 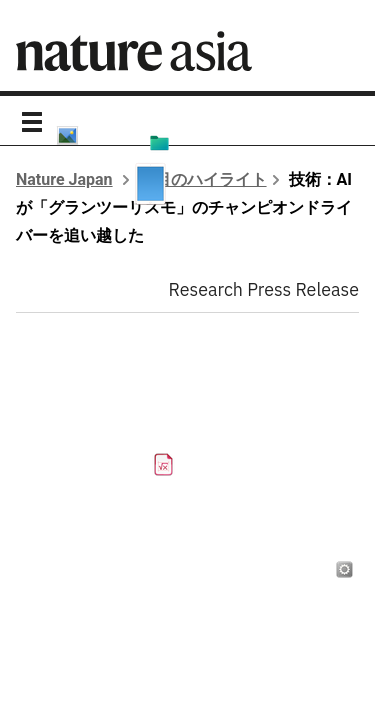 I want to click on executable application file, so click(x=344, y=569).